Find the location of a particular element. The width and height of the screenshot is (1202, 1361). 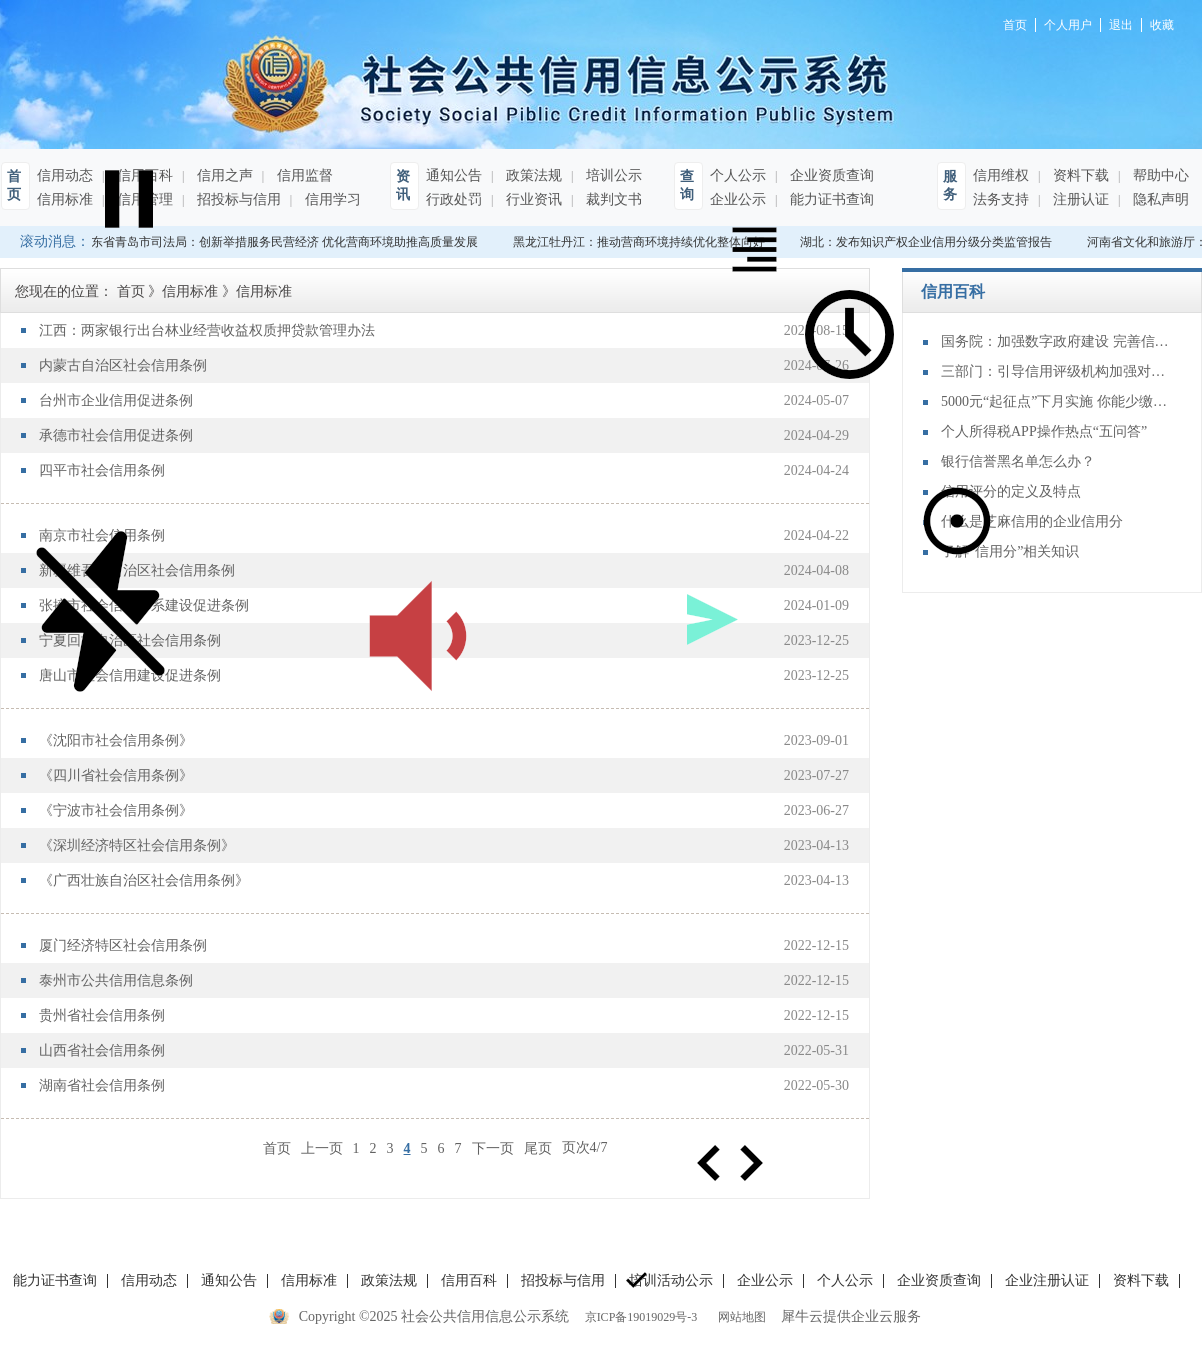

decrease audio volume is located at coordinates (418, 636).